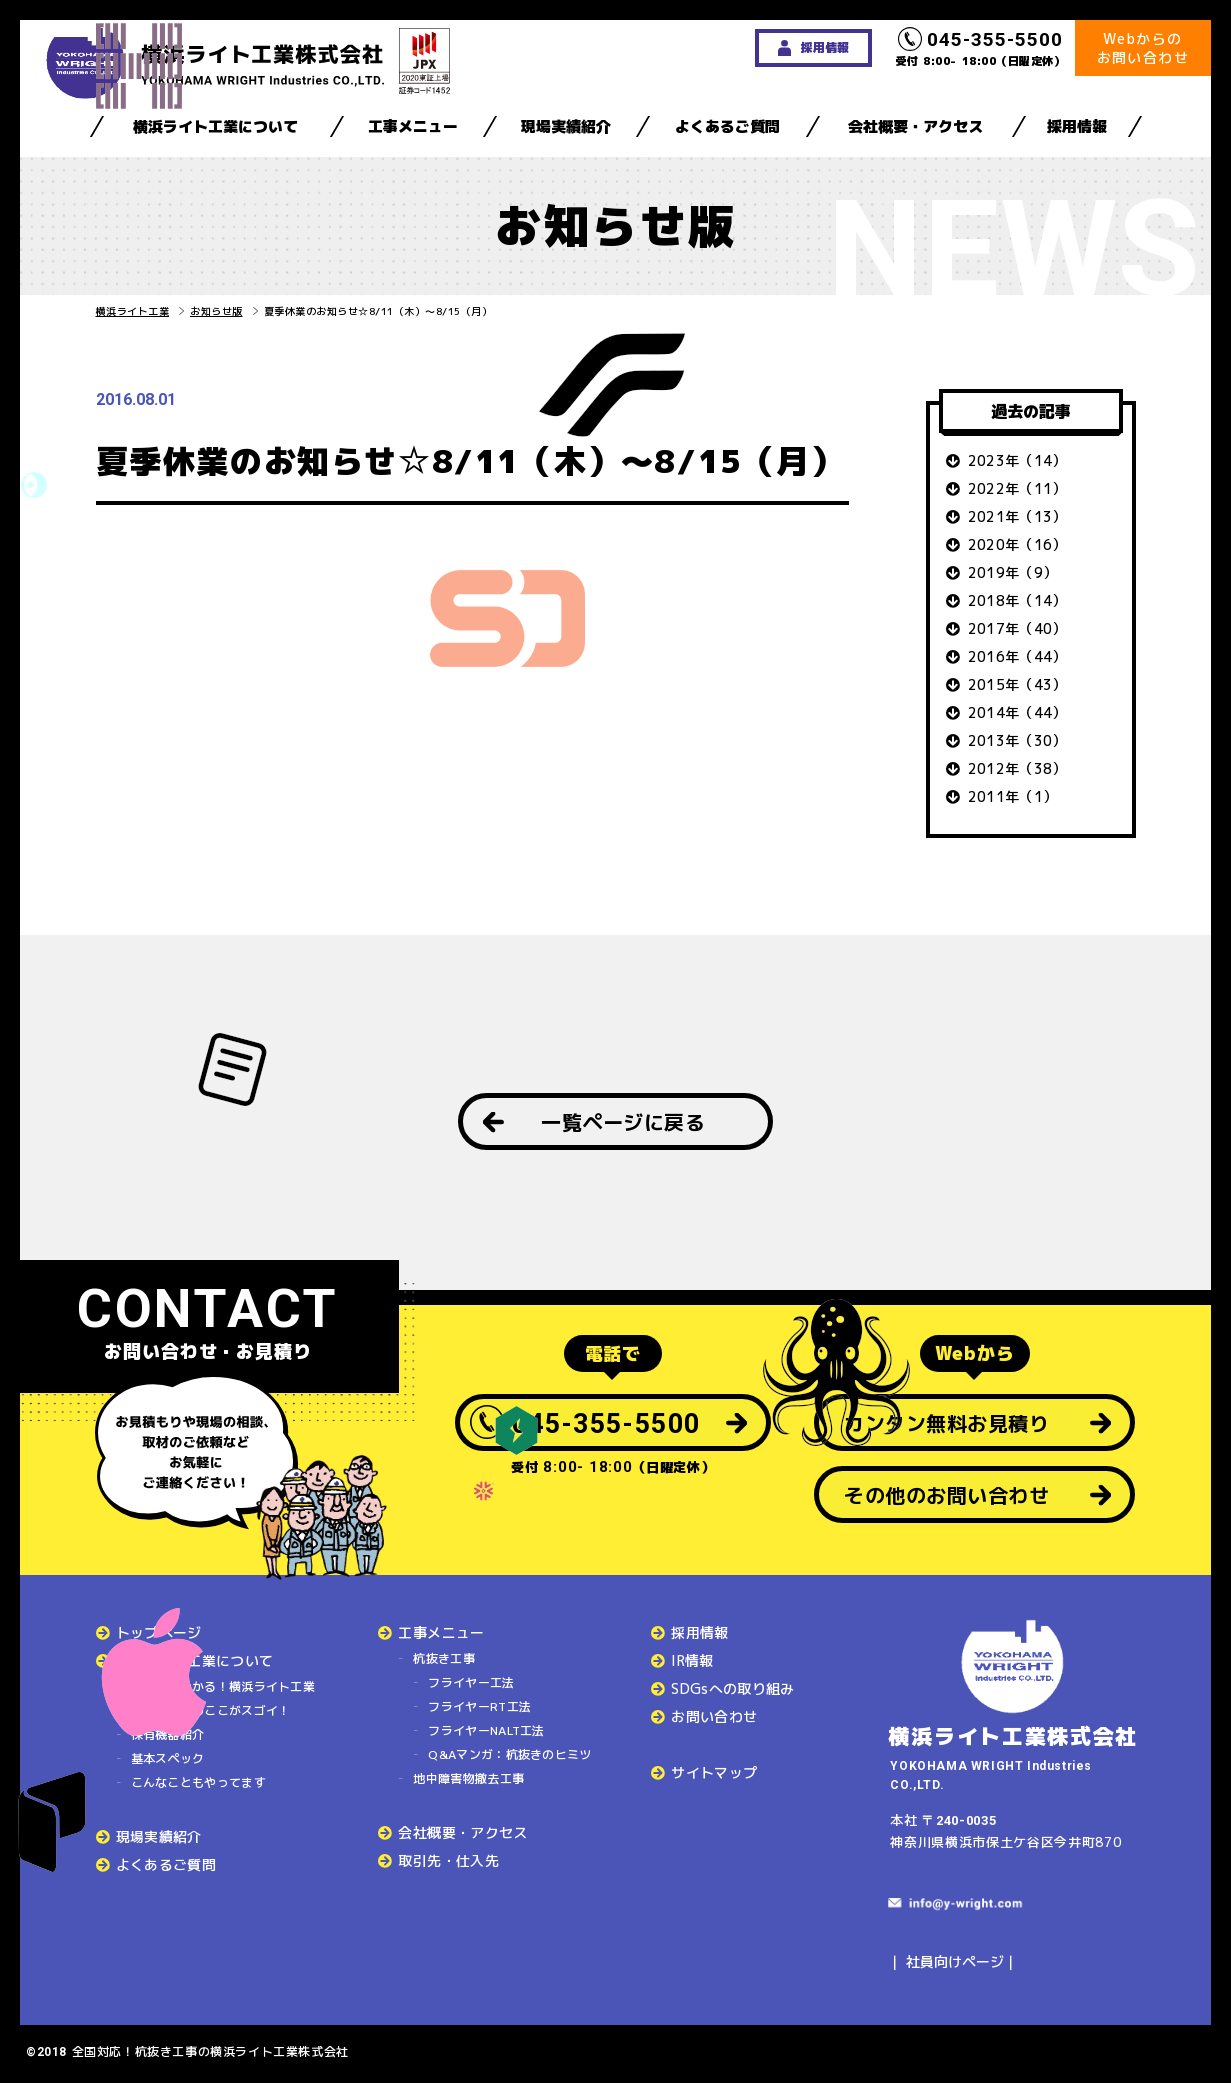  What do you see at coordinates (52, 1822) in the screenshot?
I see `file.io brand logo` at bounding box center [52, 1822].